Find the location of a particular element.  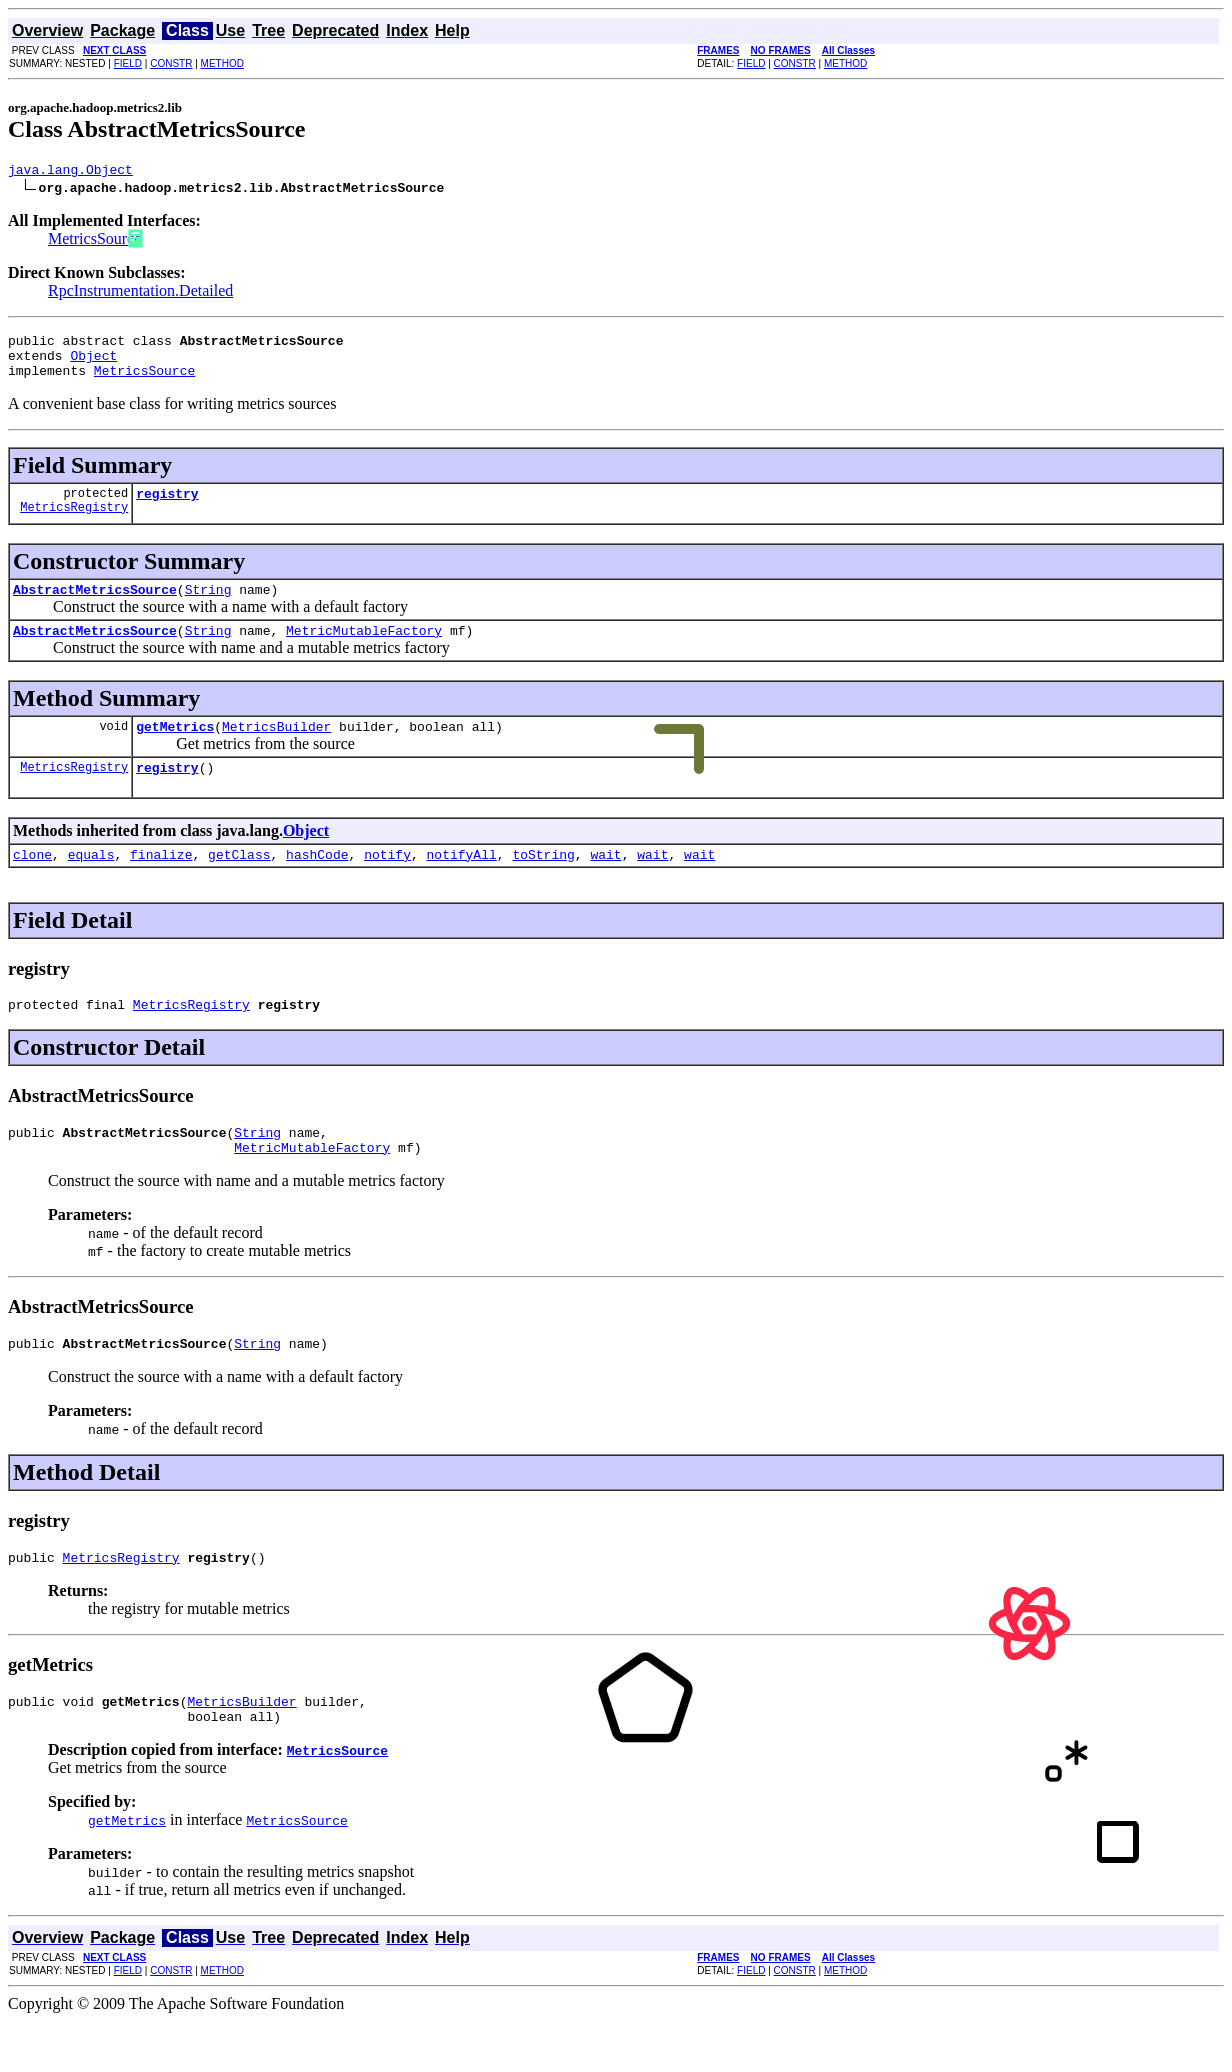

navigate to external link is located at coordinates (679, 749).